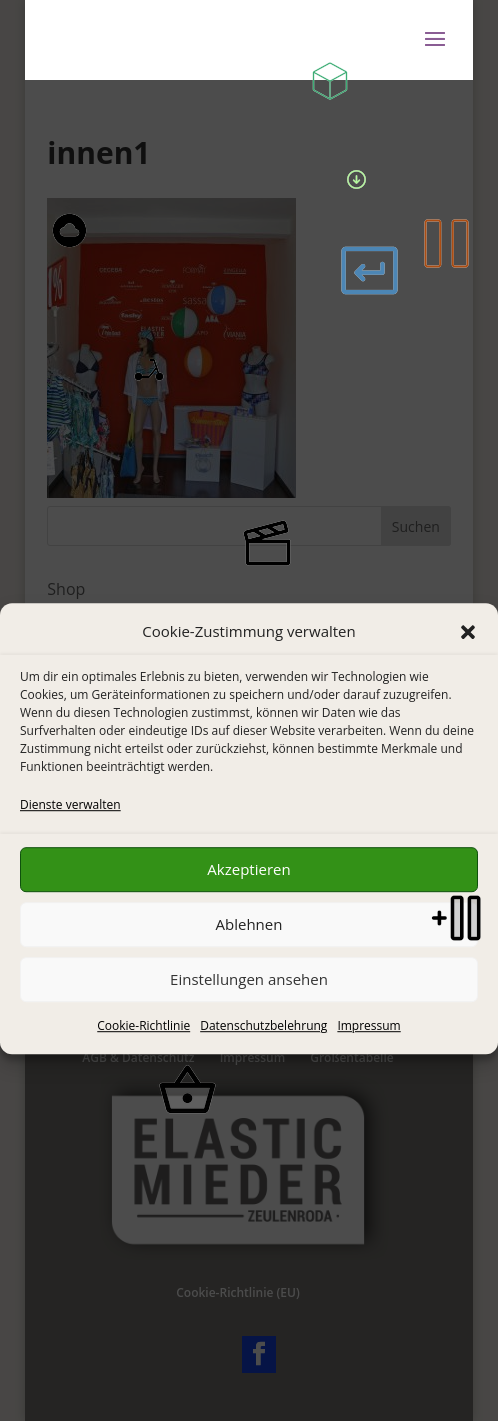 This screenshot has height=1421, width=498. I want to click on add a new column to the left, so click(460, 918).